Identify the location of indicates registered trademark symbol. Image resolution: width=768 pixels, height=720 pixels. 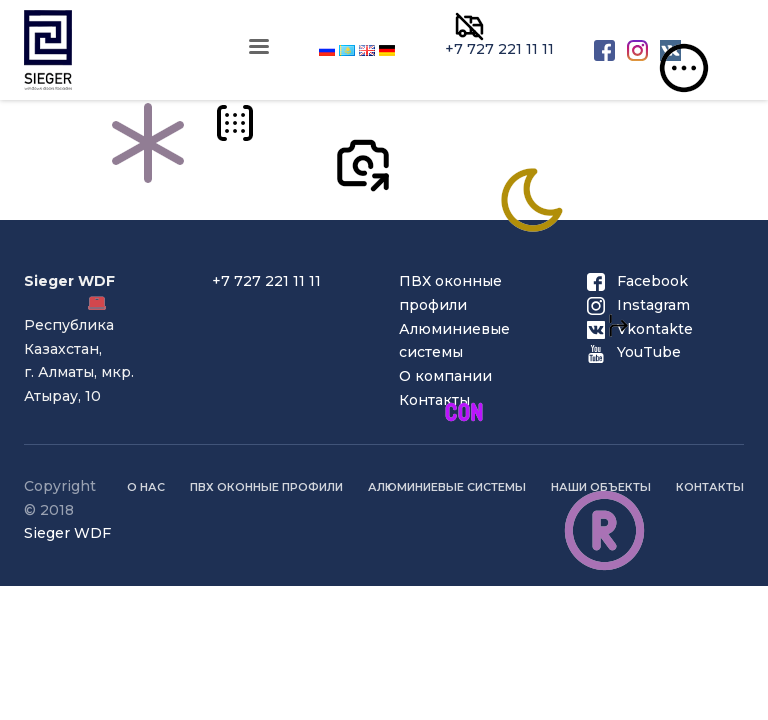
(604, 530).